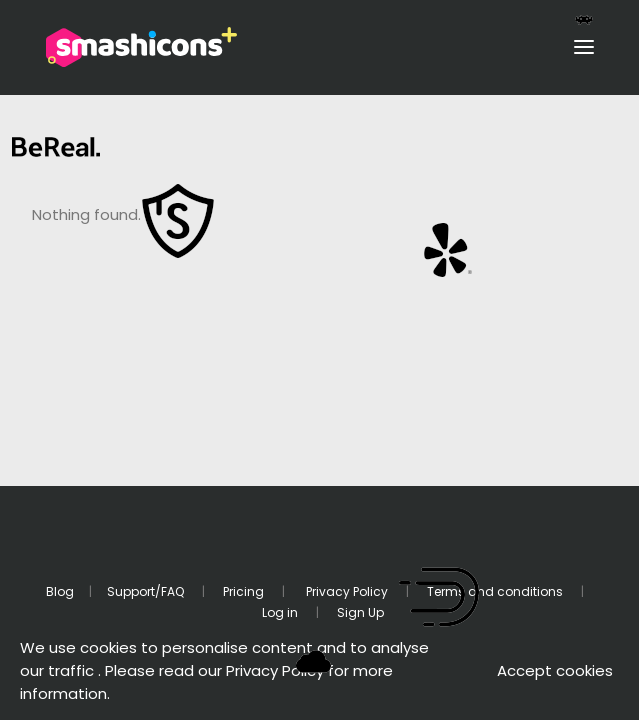 Image resolution: width=639 pixels, height=720 pixels. What do you see at coordinates (178, 221) in the screenshot?
I see `songoda brand logo` at bounding box center [178, 221].